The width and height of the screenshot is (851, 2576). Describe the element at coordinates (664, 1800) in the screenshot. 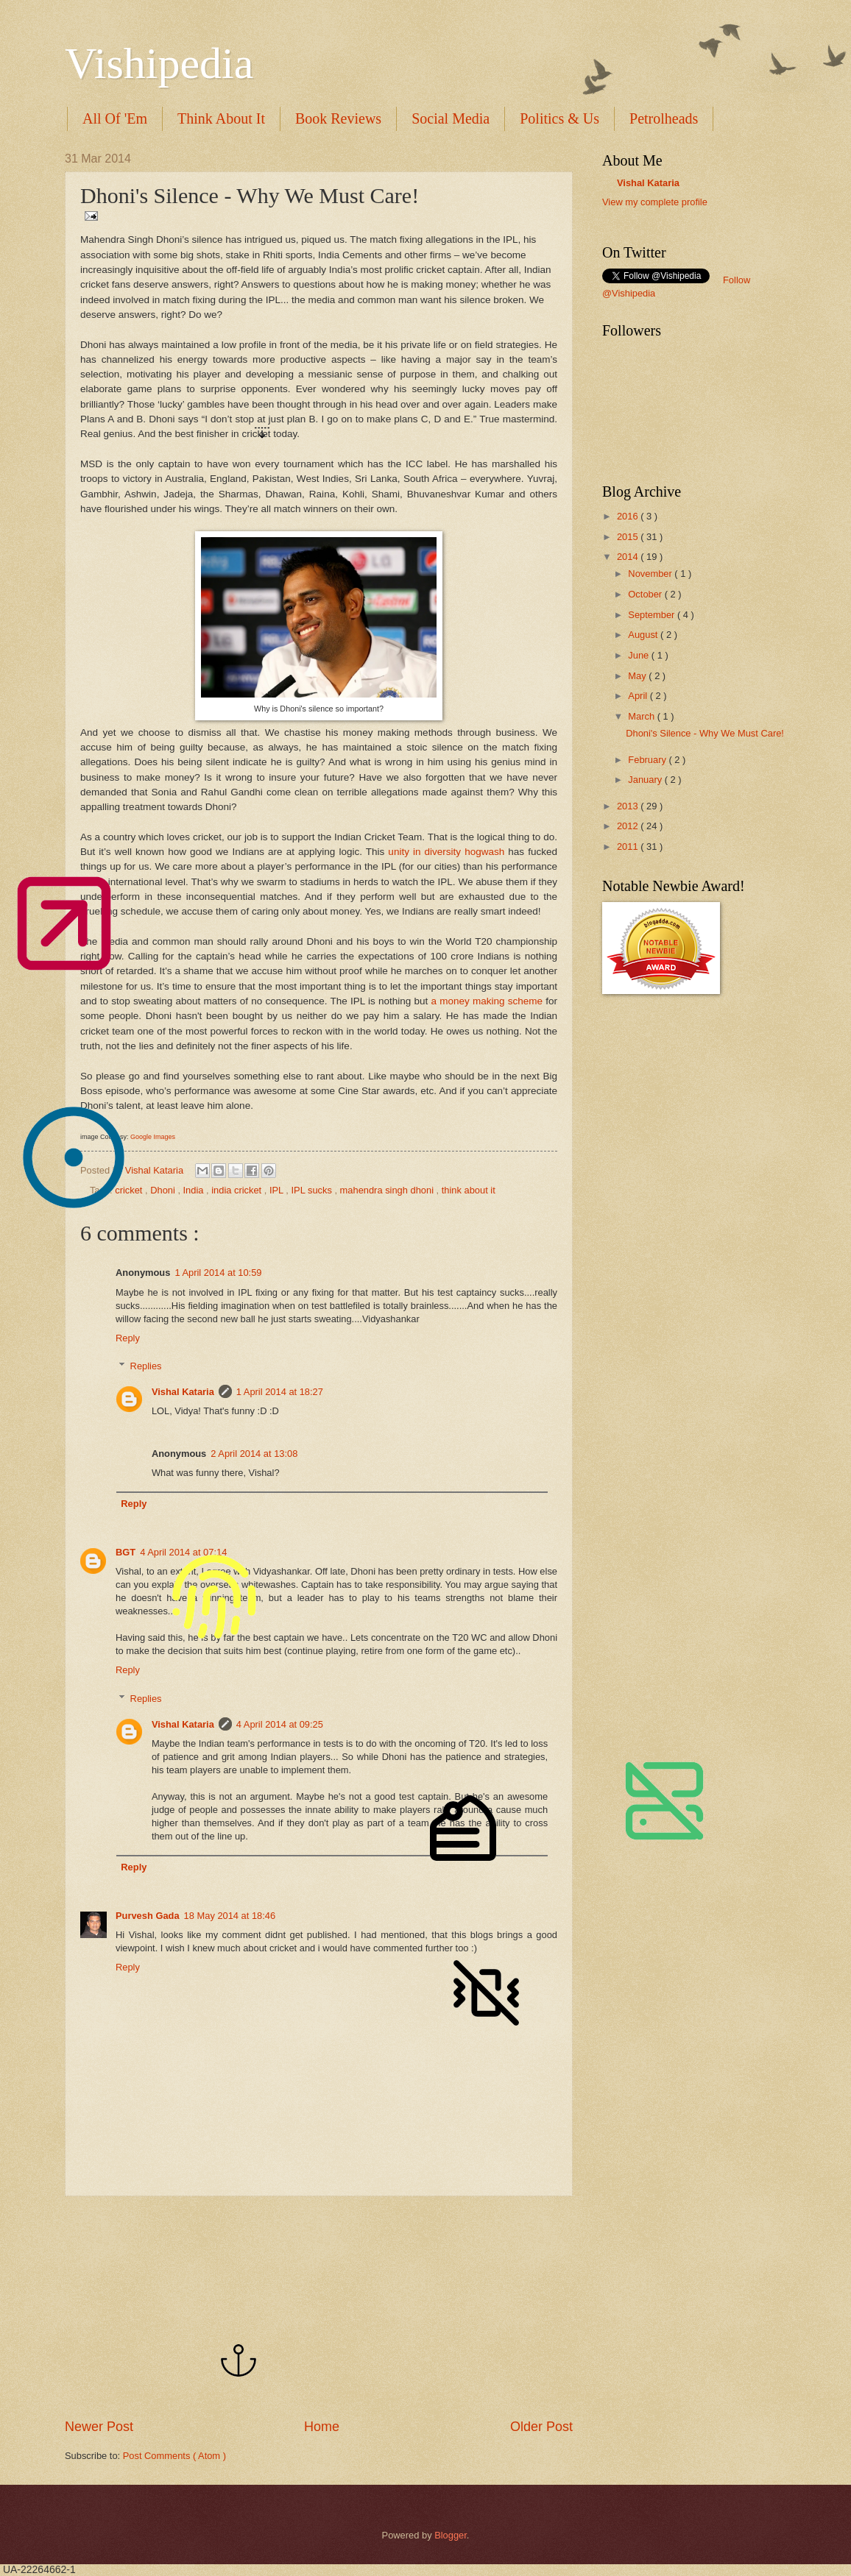

I see `server is offline or unavailable` at that location.